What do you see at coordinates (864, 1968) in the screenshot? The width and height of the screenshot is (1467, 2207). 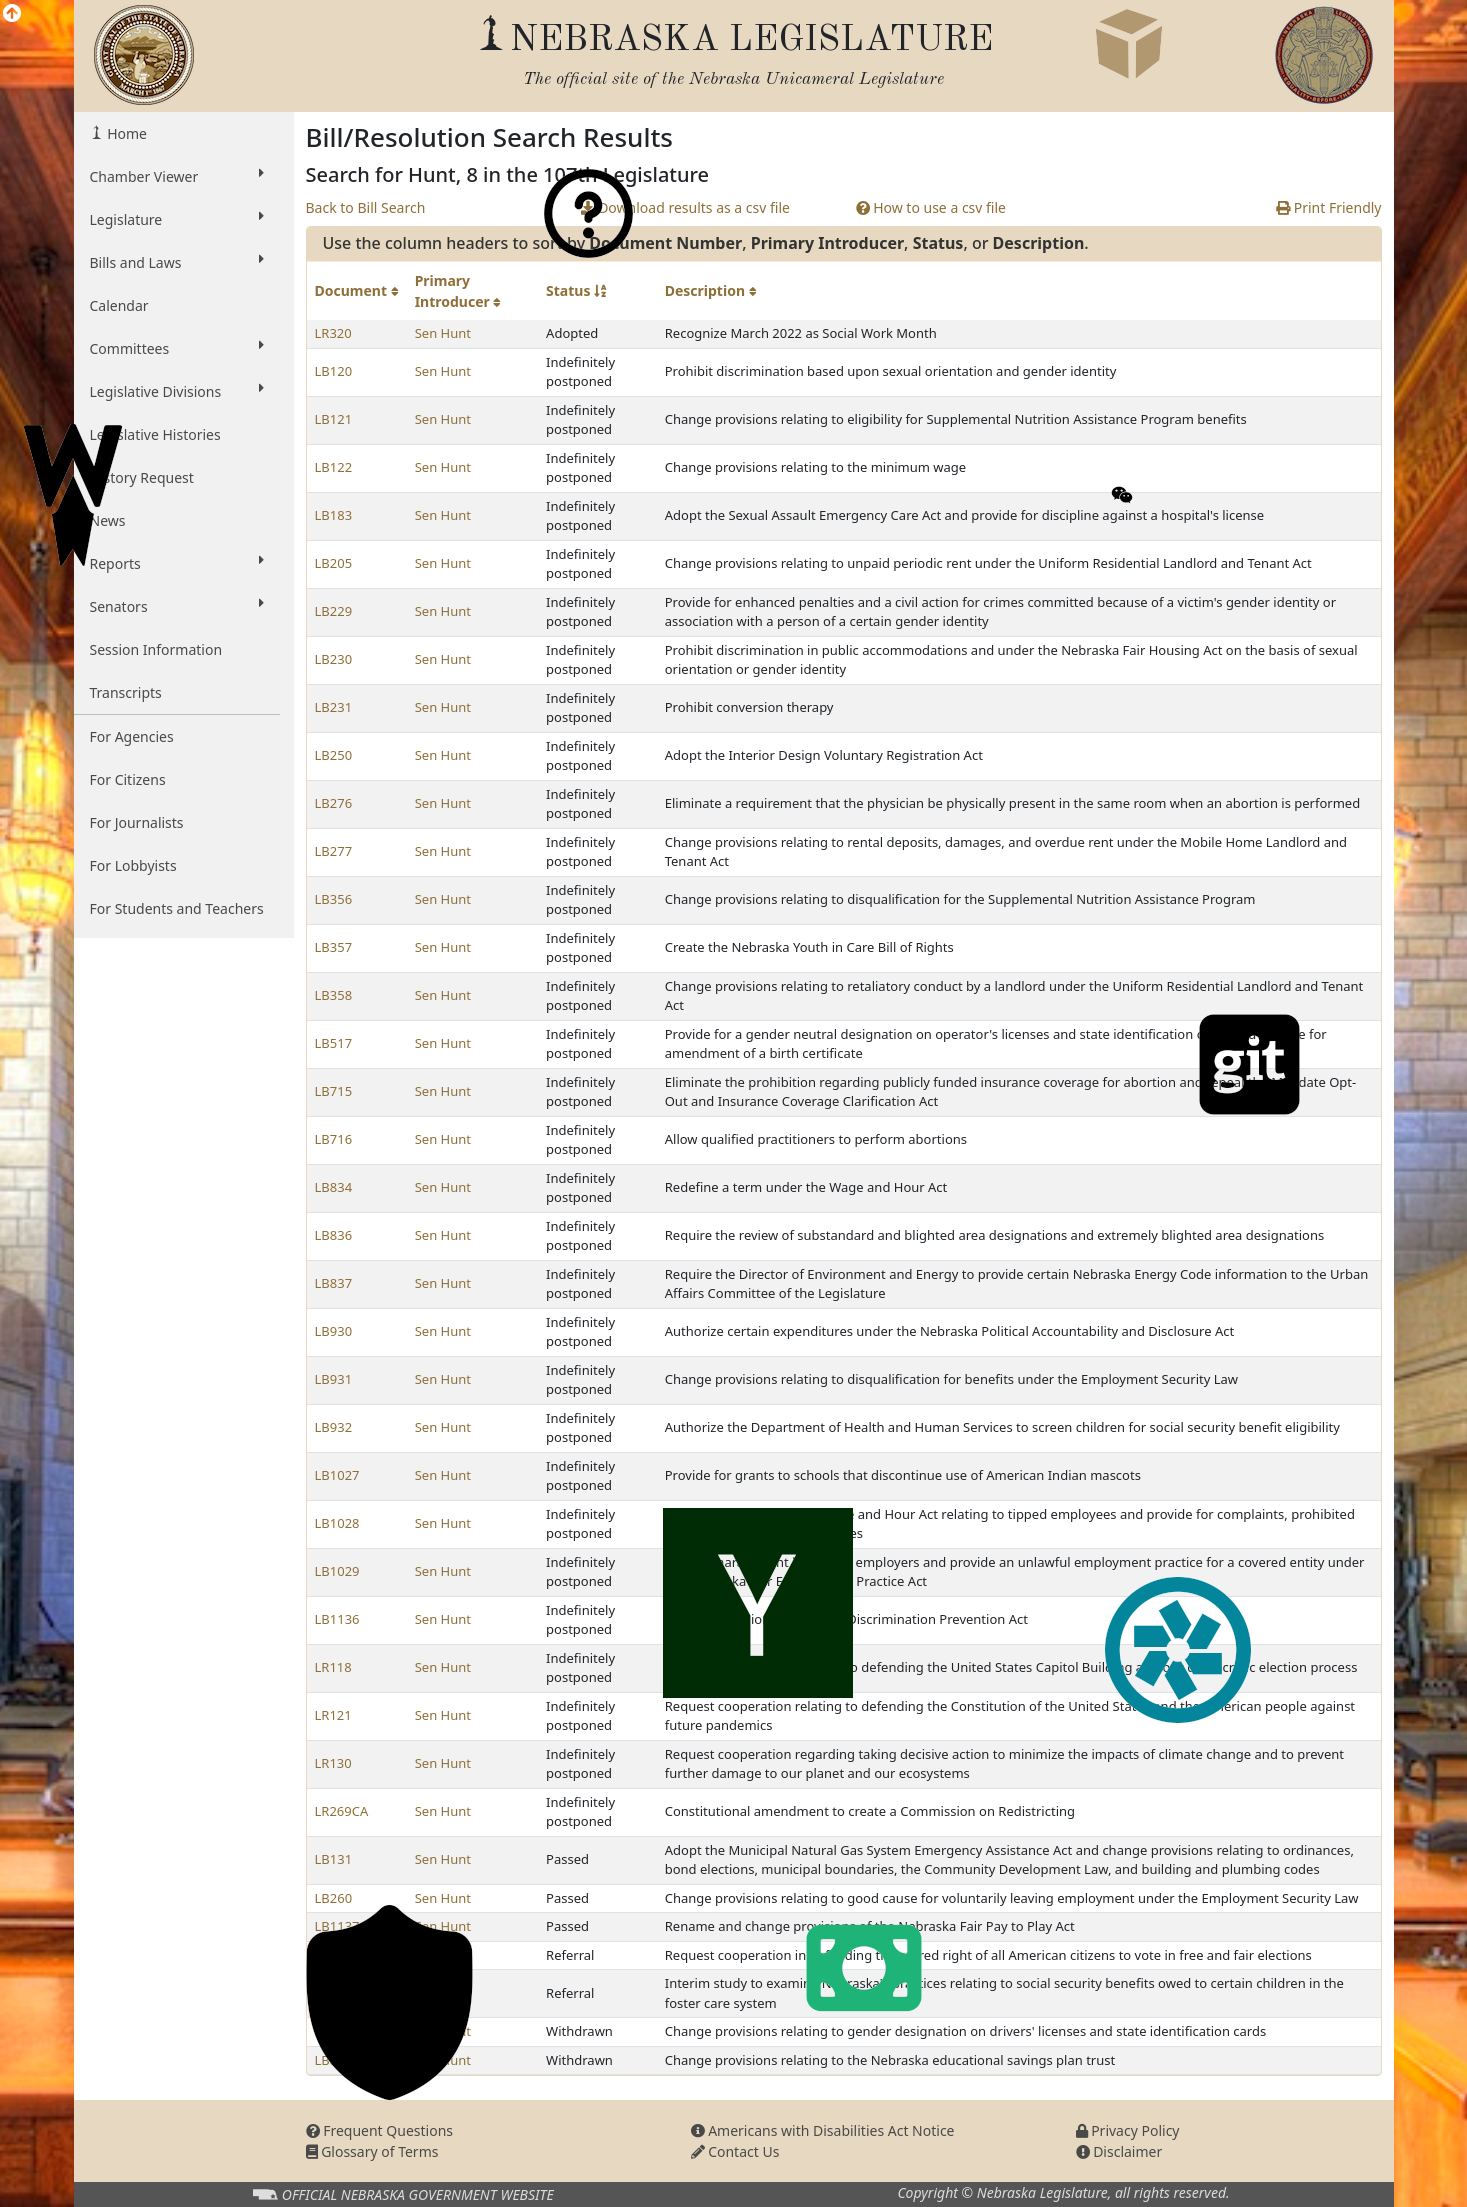 I see `view payment or billing information` at bounding box center [864, 1968].